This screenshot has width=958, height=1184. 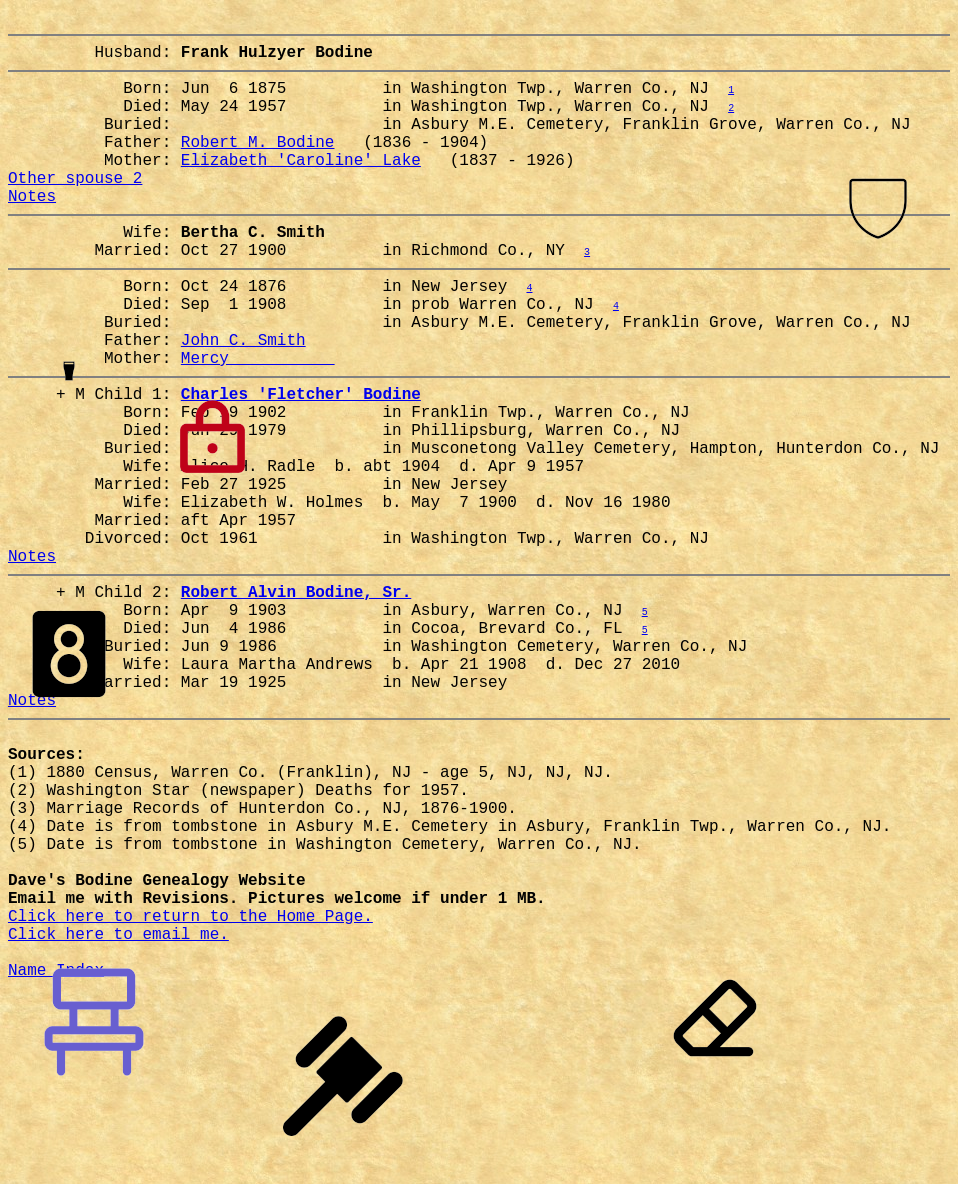 I want to click on represents the number eight in a numbered list or sequence, so click(x=69, y=654).